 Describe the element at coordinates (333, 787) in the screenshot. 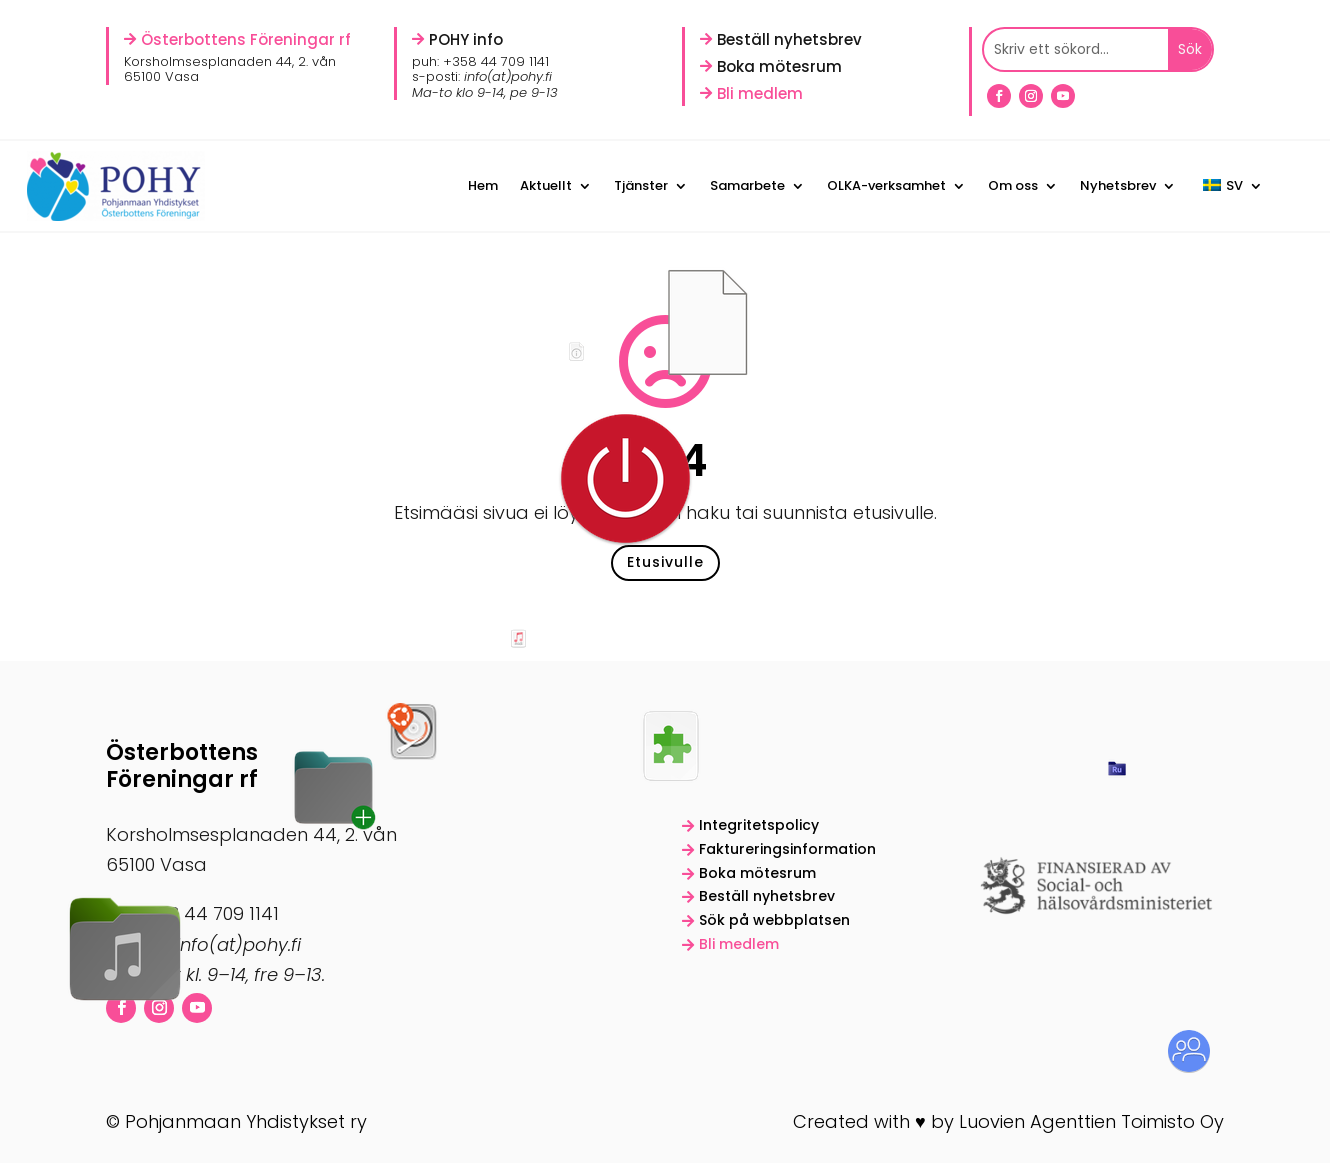

I see `create a new folder` at that location.